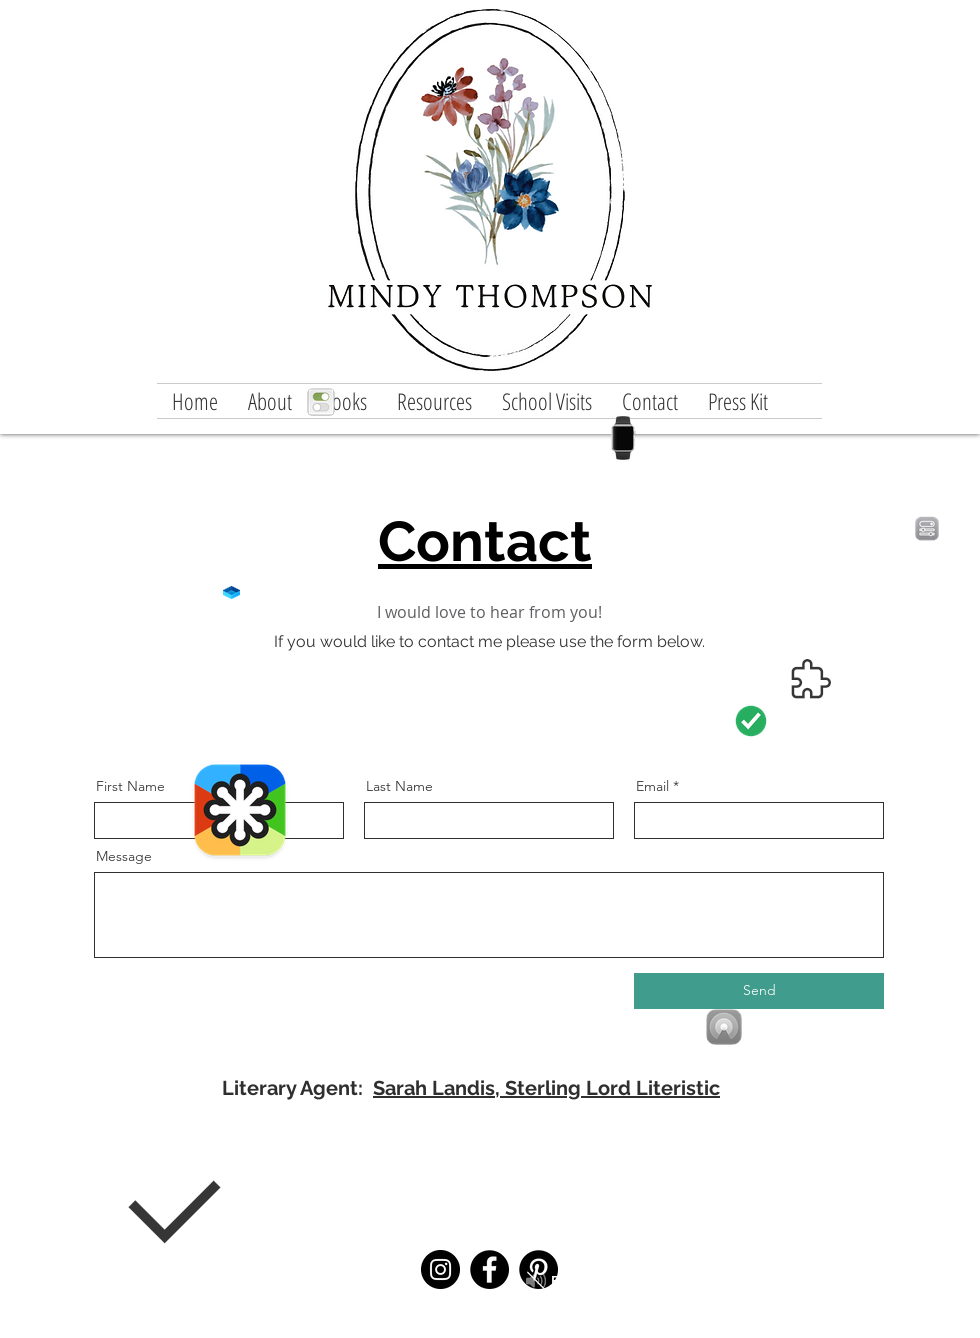 This screenshot has height=1338, width=980. What do you see at coordinates (927, 529) in the screenshot?
I see `open interface design preferences` at bounding box center [927, 529].